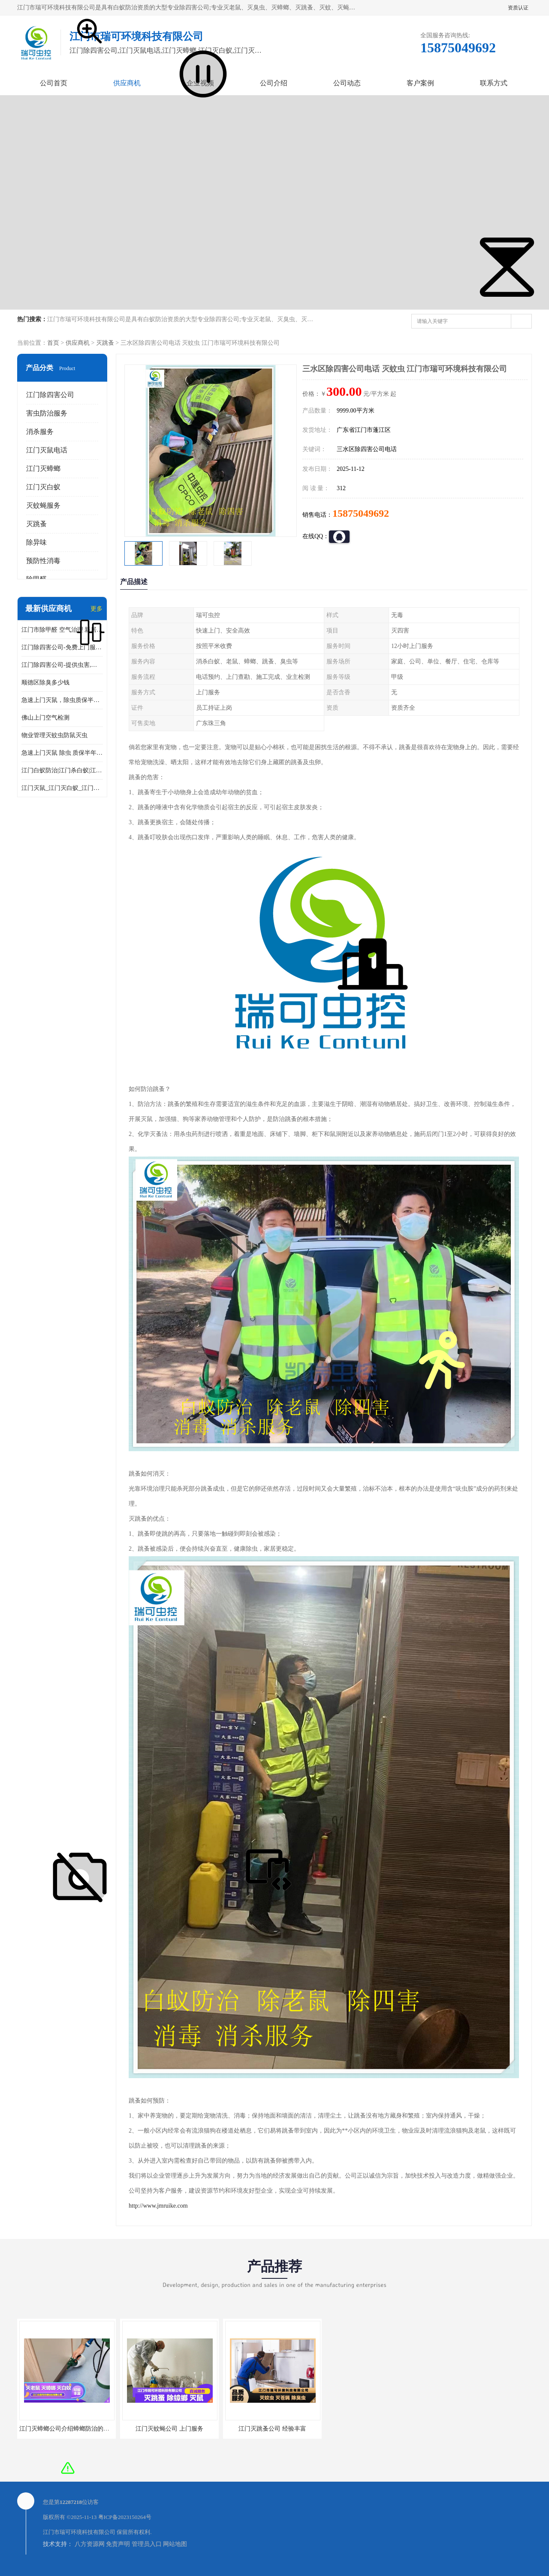 Image resolution: width=549 pixels, height=2576 pixels. I want to click on align selected objects to vertical center, so click(90, 632).